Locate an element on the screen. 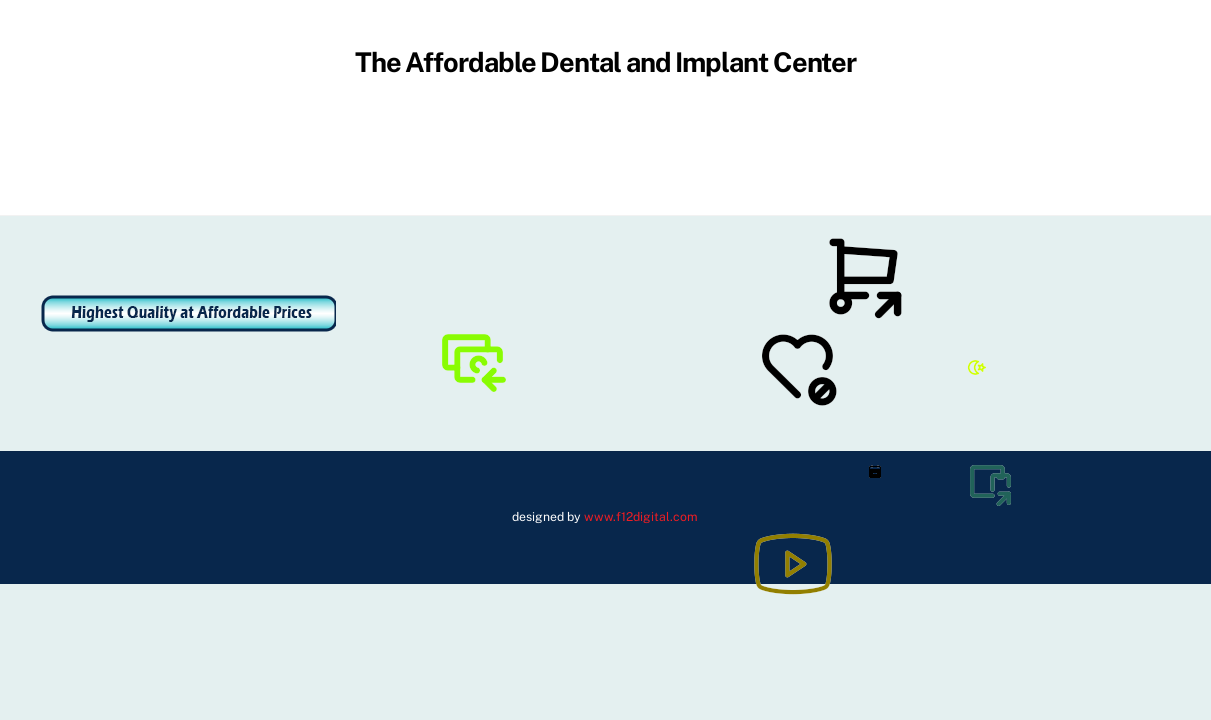 This screenshot has height=720, width=1211. share content across devices is located at coordinates (990, 483).